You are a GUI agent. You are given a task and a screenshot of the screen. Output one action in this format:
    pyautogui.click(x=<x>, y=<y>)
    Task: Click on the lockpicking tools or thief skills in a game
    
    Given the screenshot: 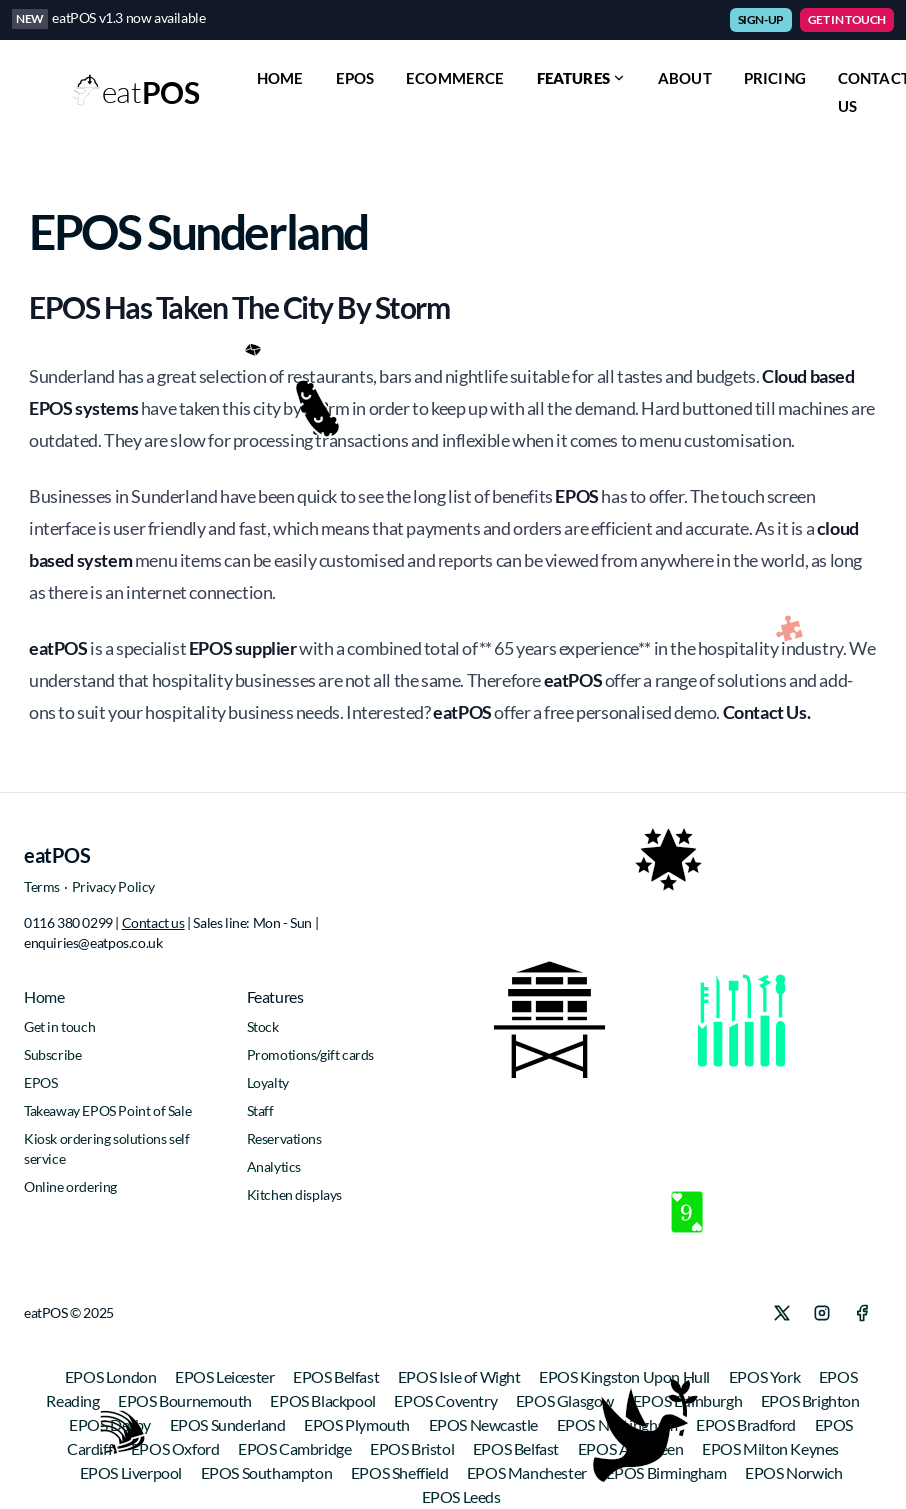 What is the action you would take?
    pyautogui.click(x=743, y=1020)
    